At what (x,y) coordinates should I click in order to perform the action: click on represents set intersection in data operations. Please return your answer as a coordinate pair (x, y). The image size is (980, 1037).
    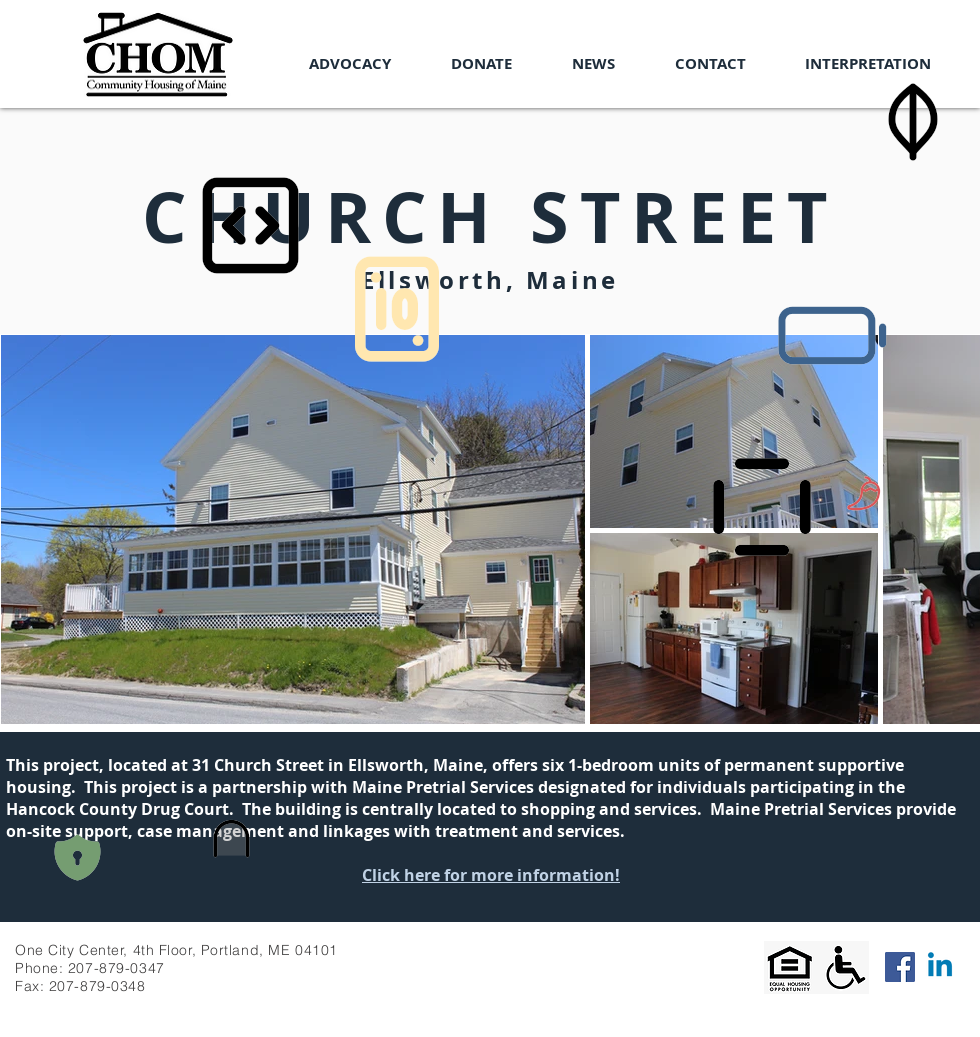
    Looking at the image, I should click on (231, 839).